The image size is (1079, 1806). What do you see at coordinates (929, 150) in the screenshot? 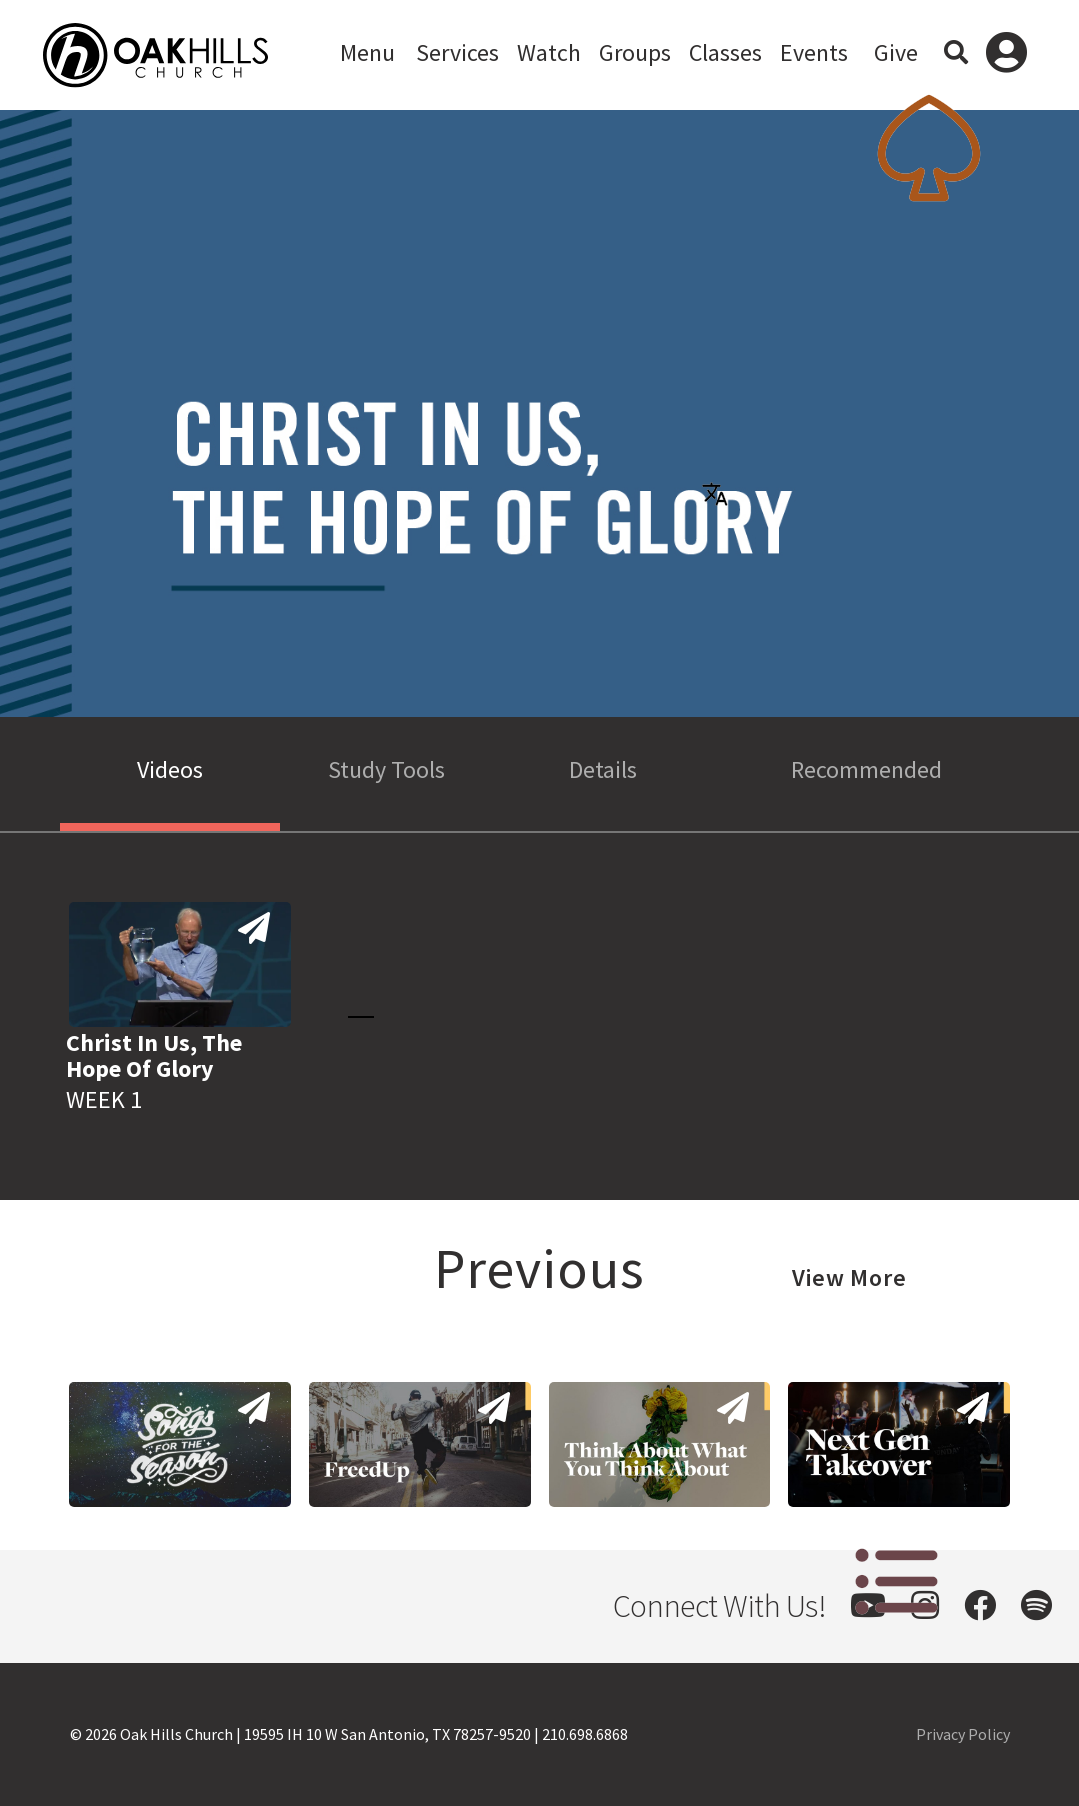
I see `spade suit icon for card games` at bounding box center [929, 150].